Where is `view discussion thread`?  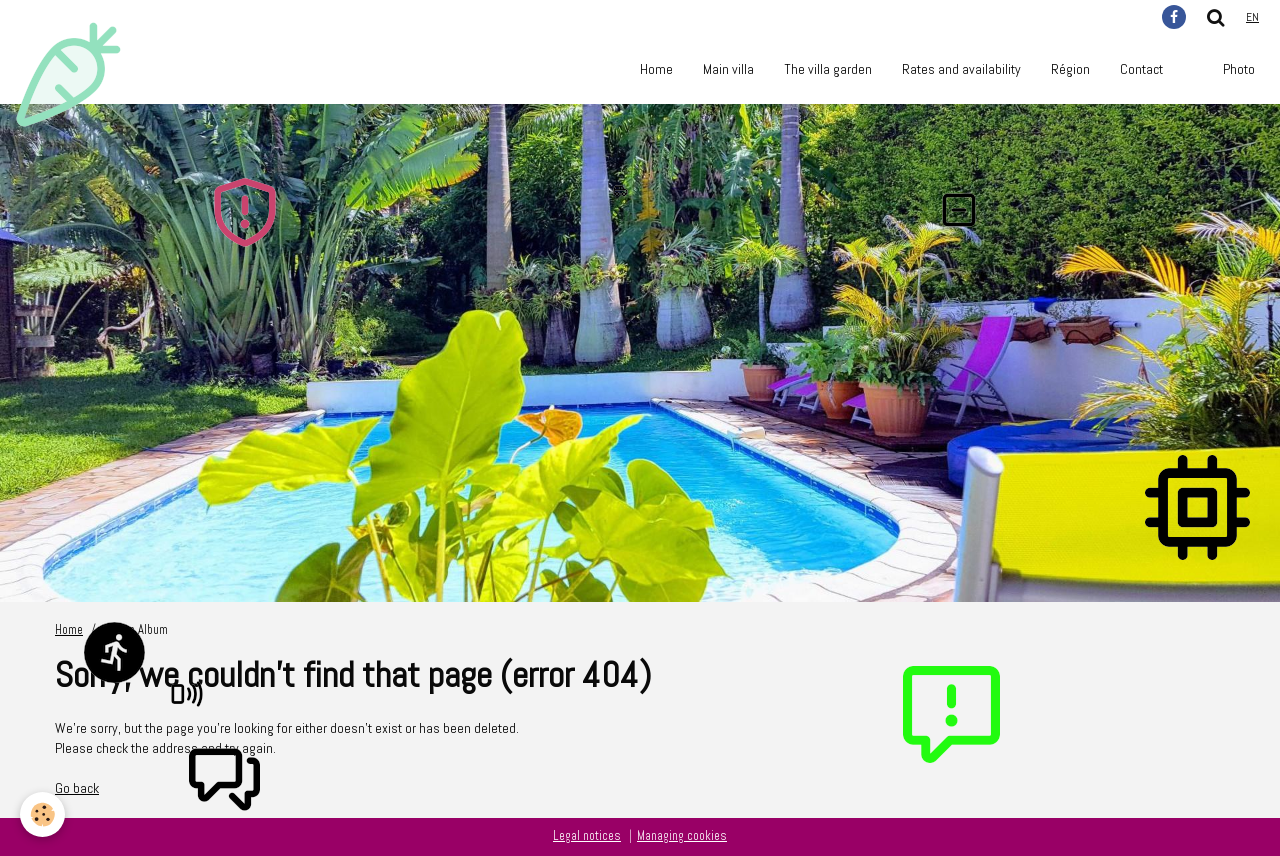
view discussion thread is located at coordinates (224, 779).